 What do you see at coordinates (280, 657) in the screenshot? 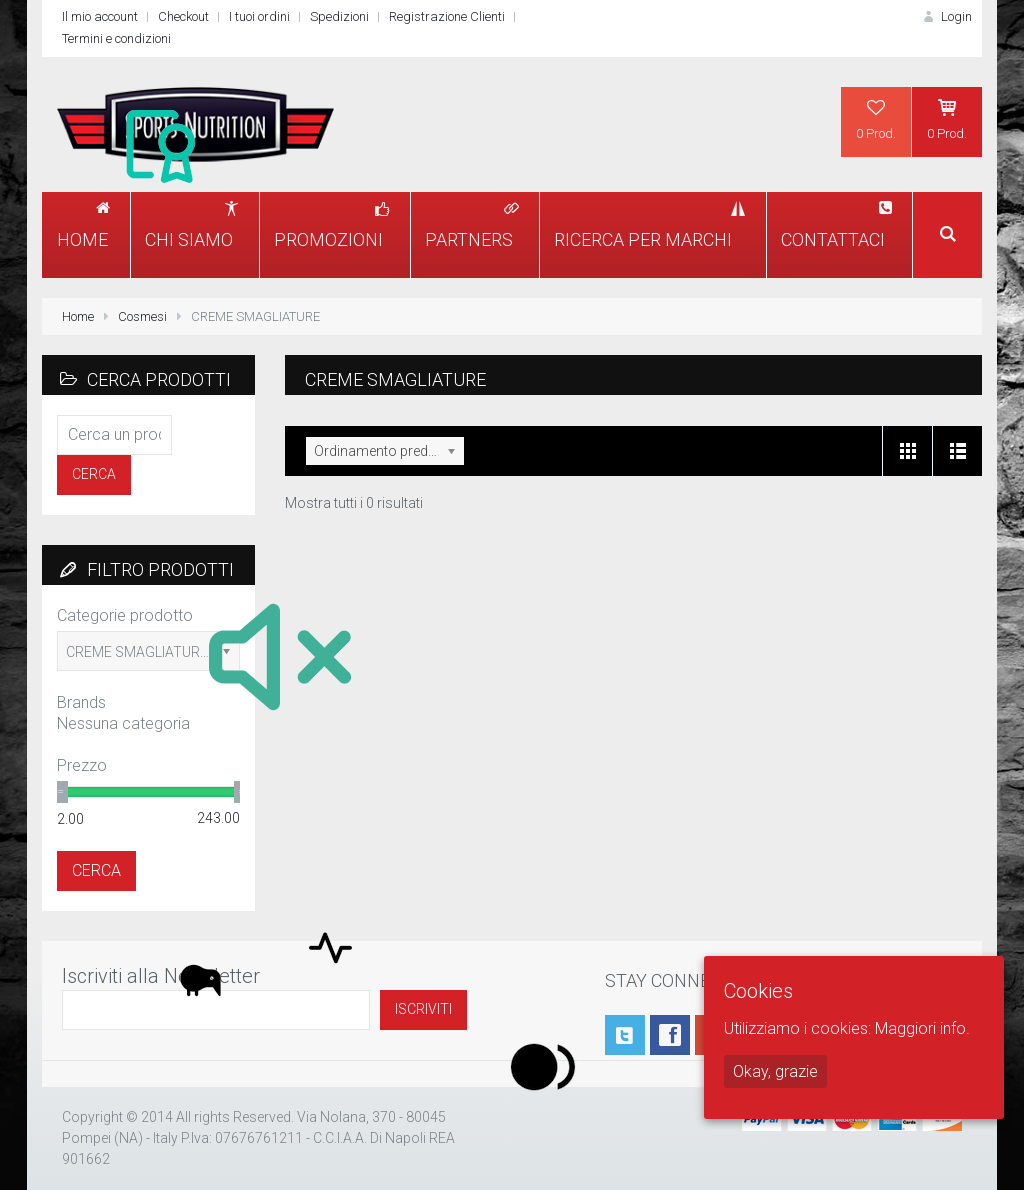
I see `mute audio or sound` at bounding box center [280, 657].